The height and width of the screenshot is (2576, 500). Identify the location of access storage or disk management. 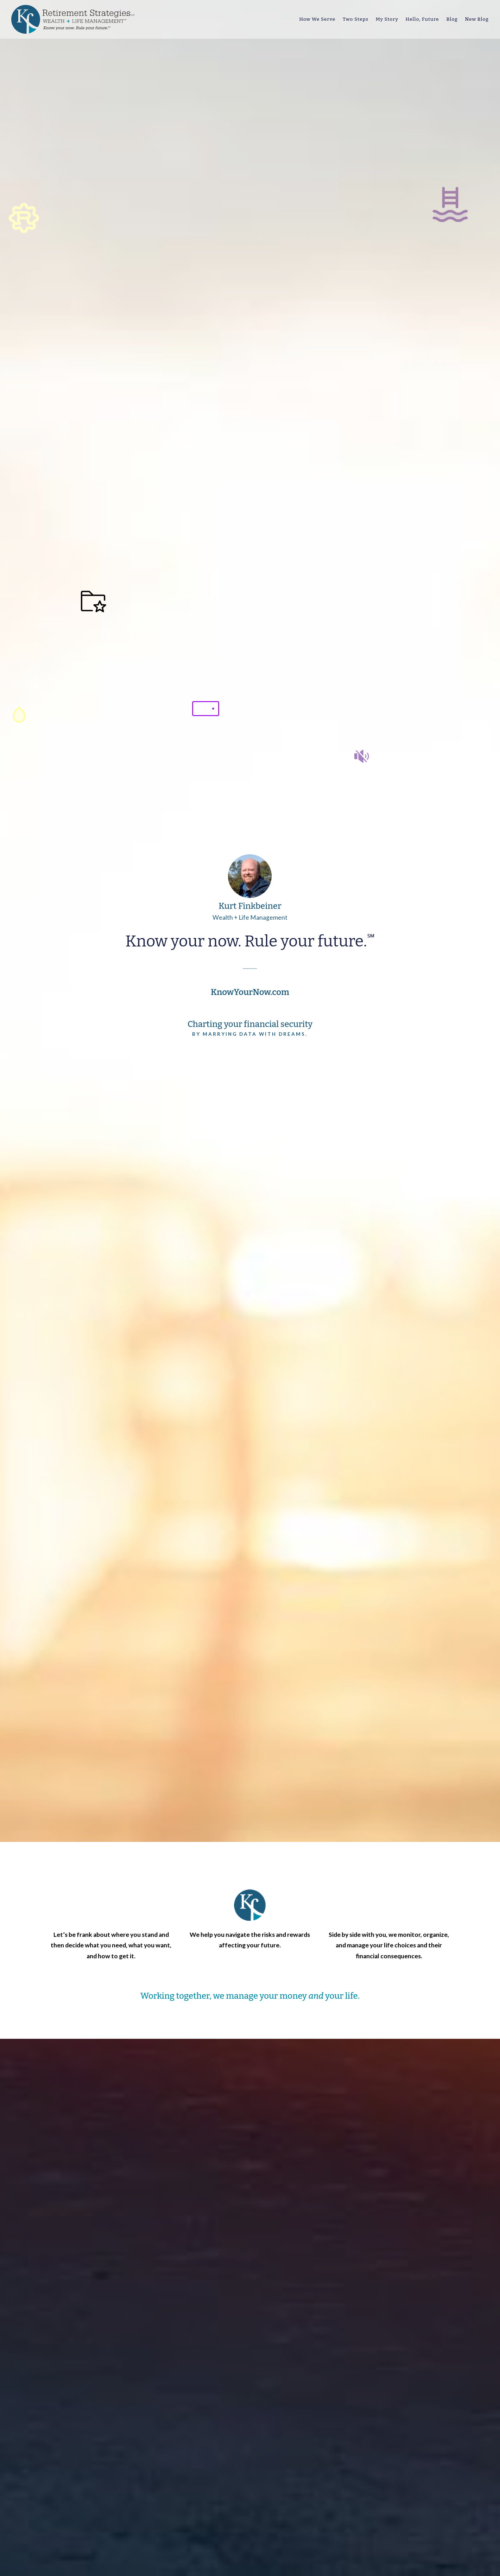
(205, 708).